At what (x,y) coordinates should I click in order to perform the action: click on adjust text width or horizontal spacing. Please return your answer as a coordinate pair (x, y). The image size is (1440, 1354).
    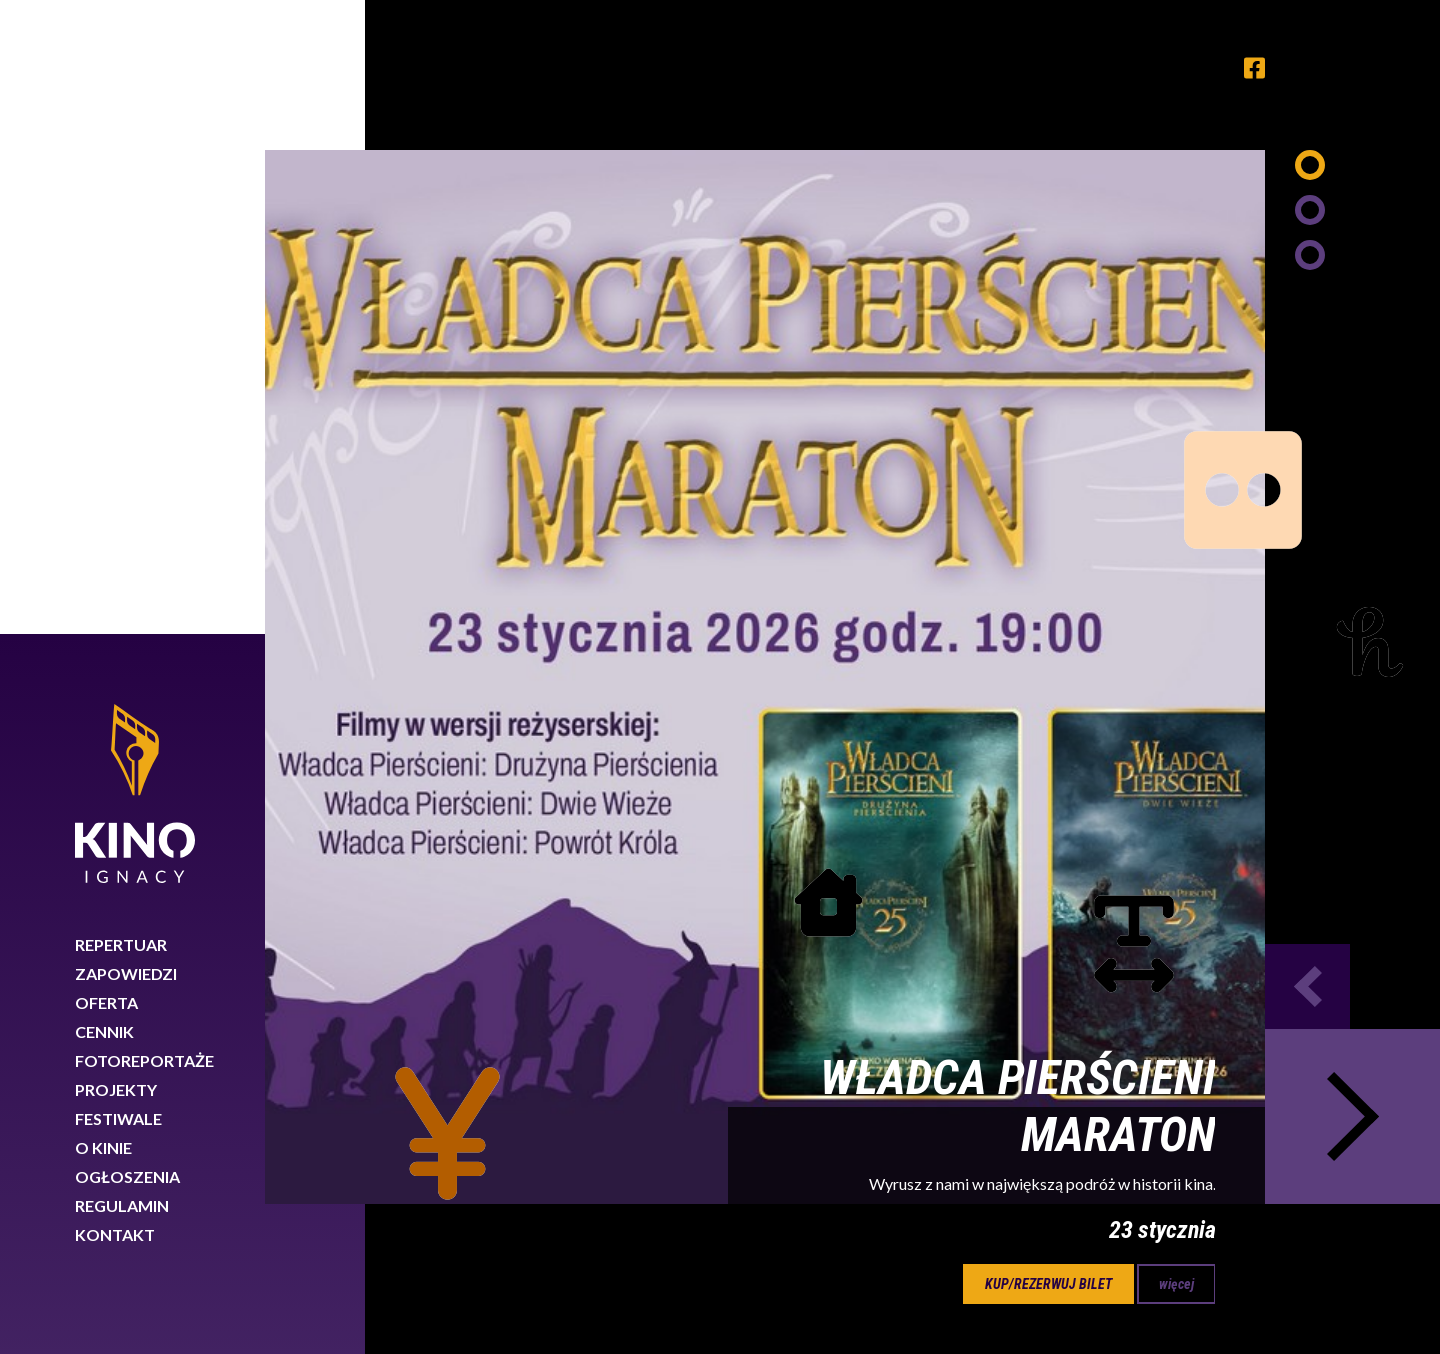
    Looking at the image, I should click on (1134, 941).